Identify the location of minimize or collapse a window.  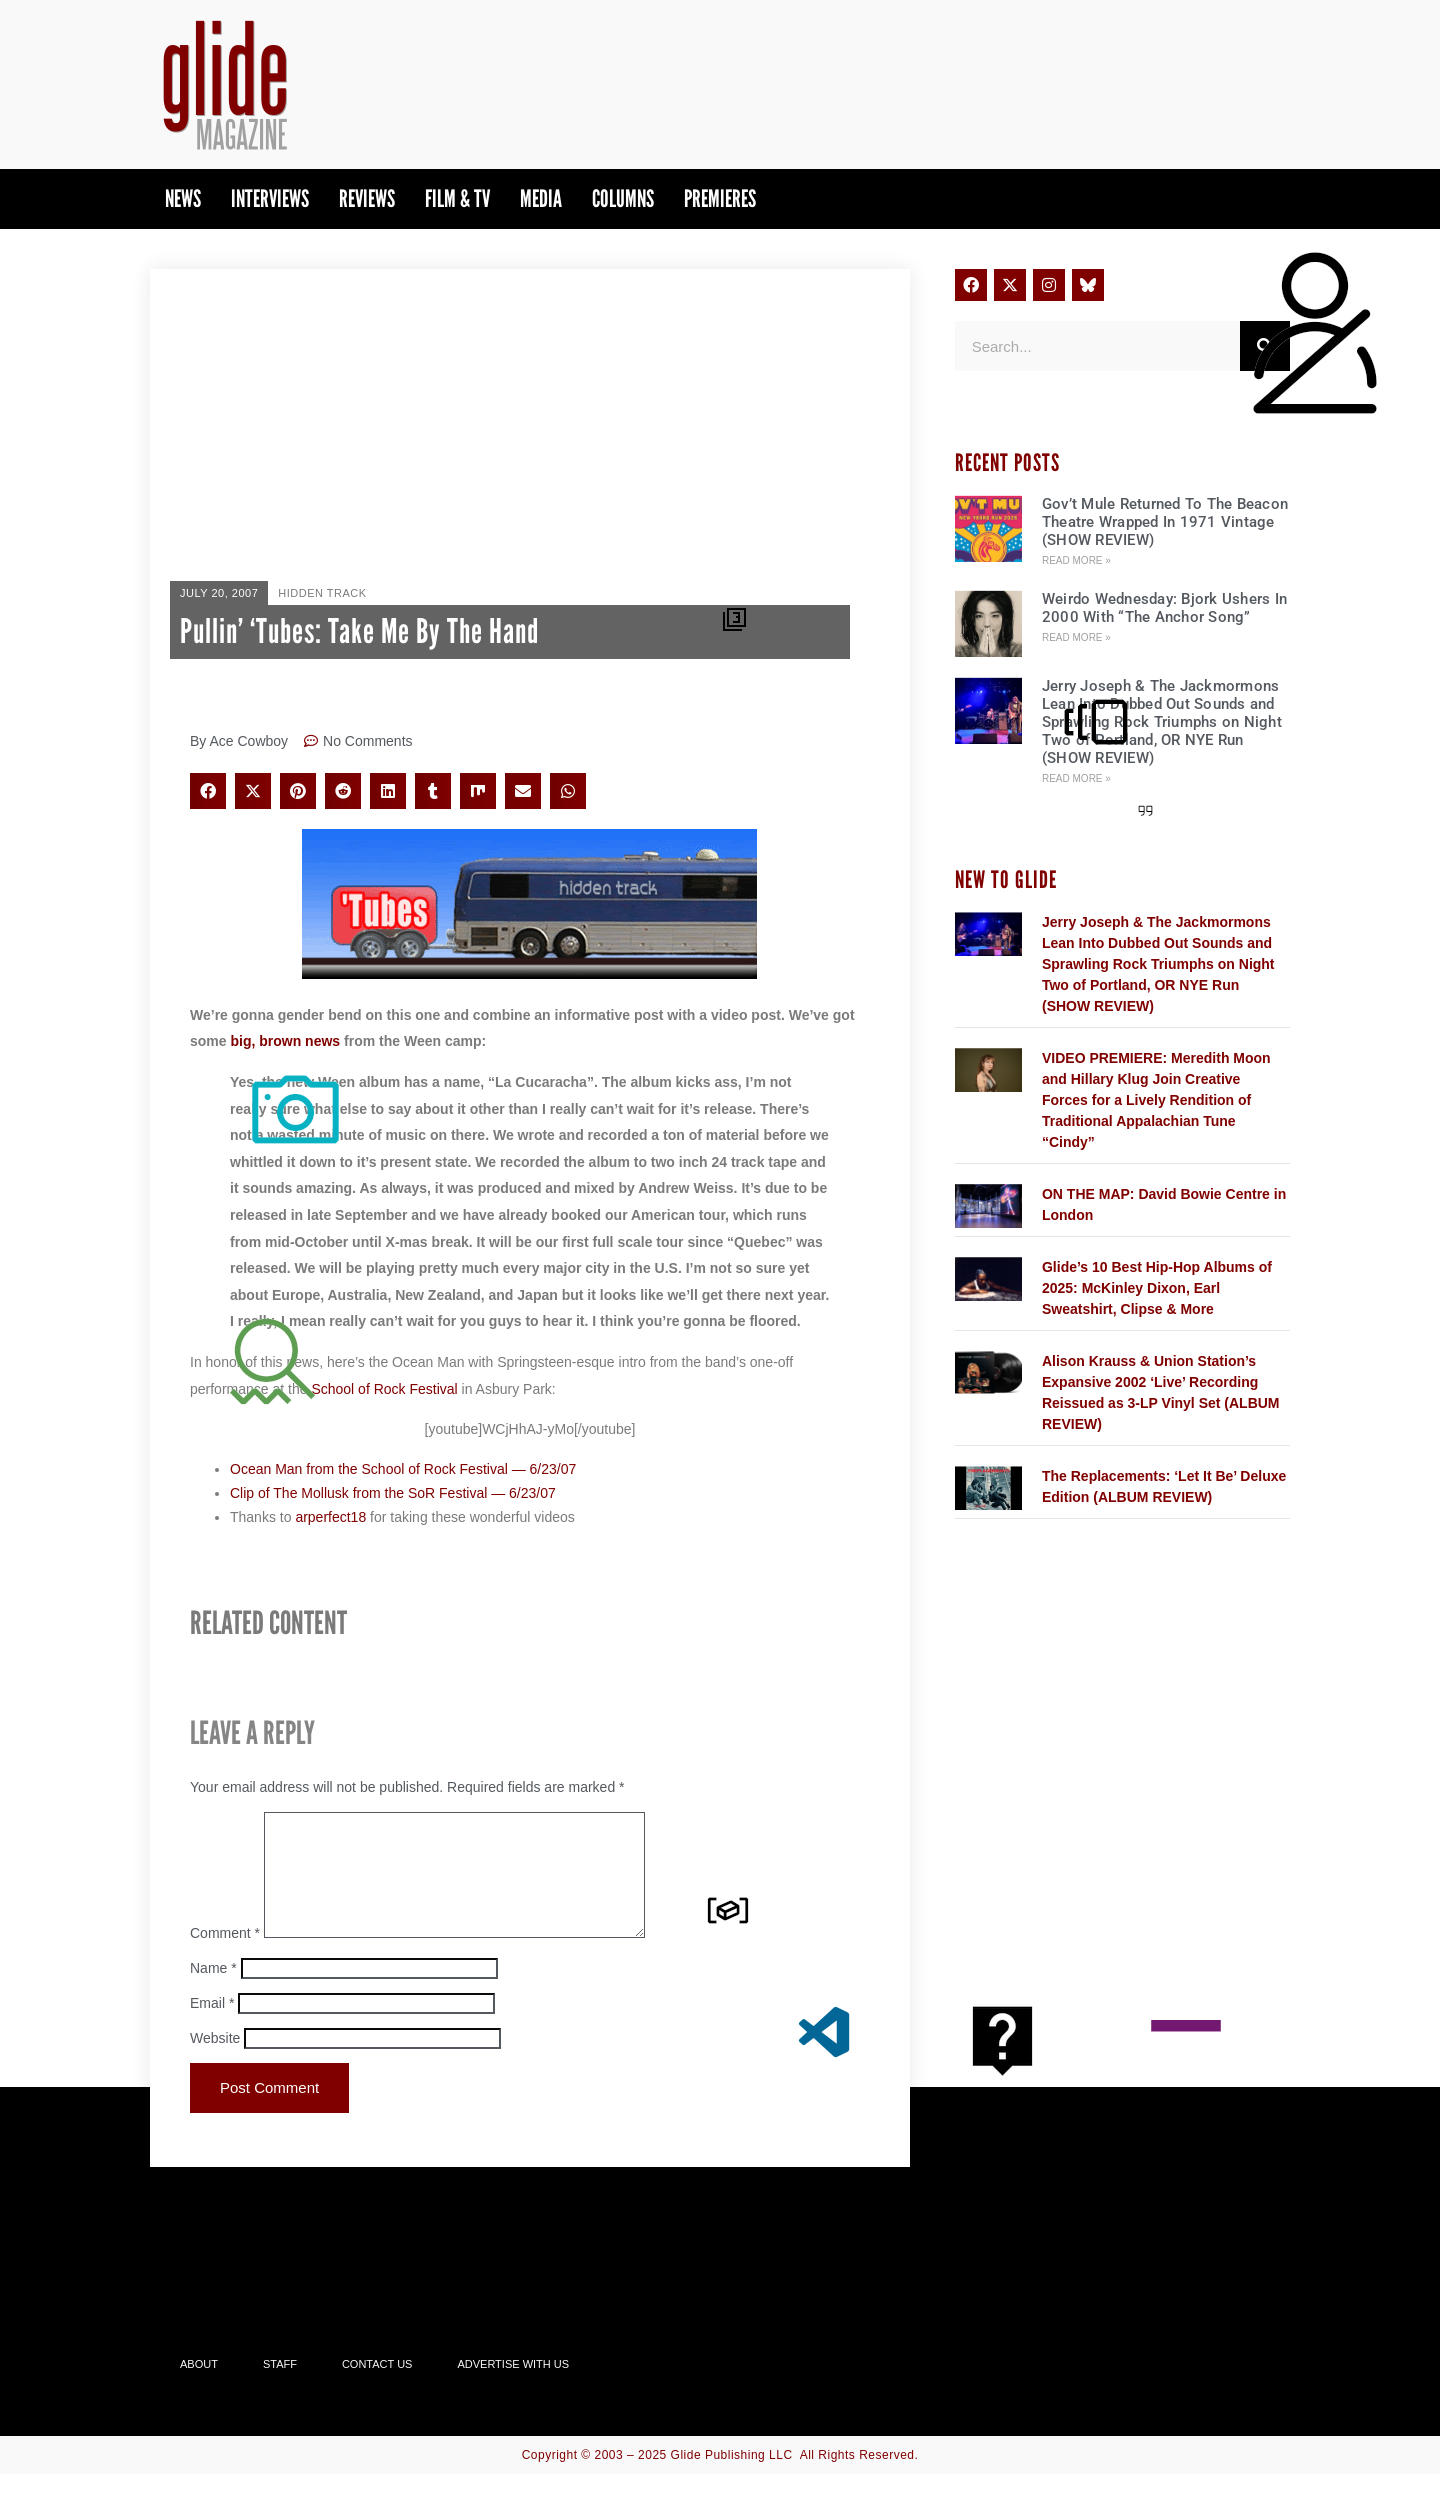
(1186, 2020).